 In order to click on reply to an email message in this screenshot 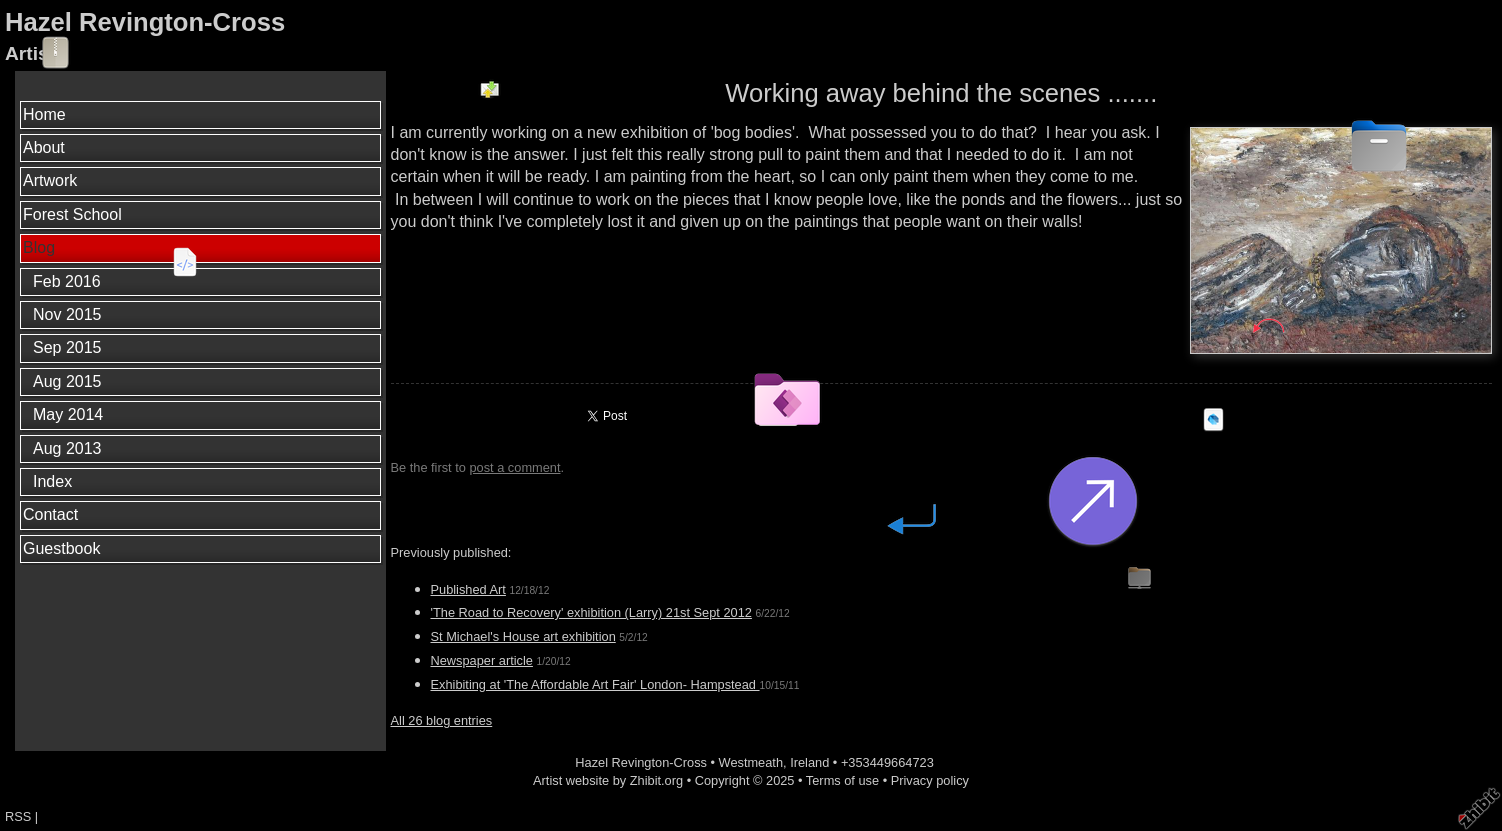, I will do `click(911, 519)`.